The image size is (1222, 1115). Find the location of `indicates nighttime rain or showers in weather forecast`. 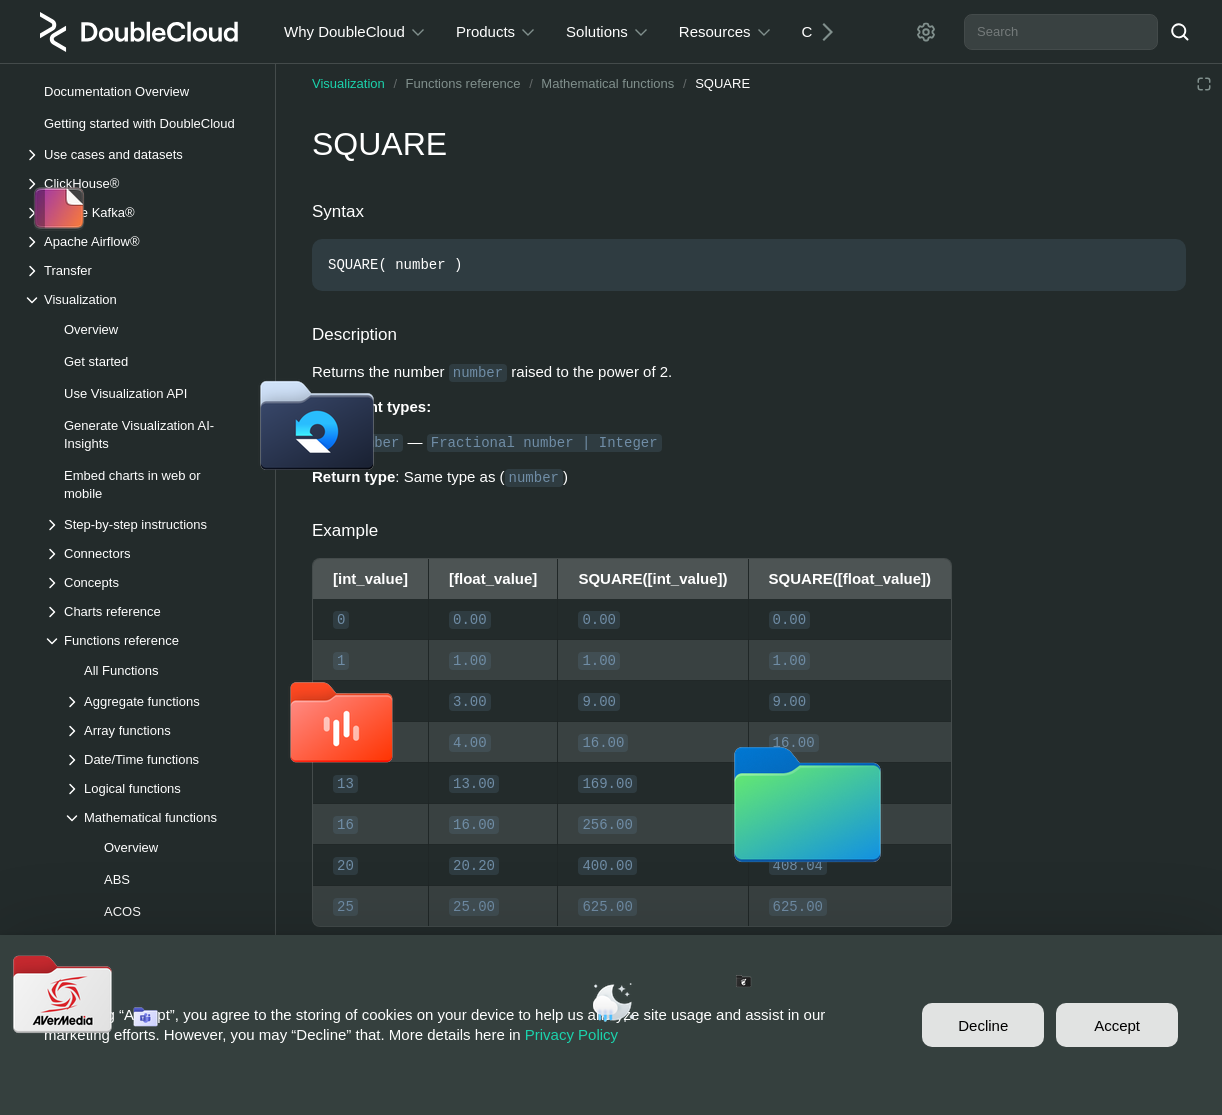

indicates nighttime rain or showers in weather forecast is located at coordinates (613, 1002).